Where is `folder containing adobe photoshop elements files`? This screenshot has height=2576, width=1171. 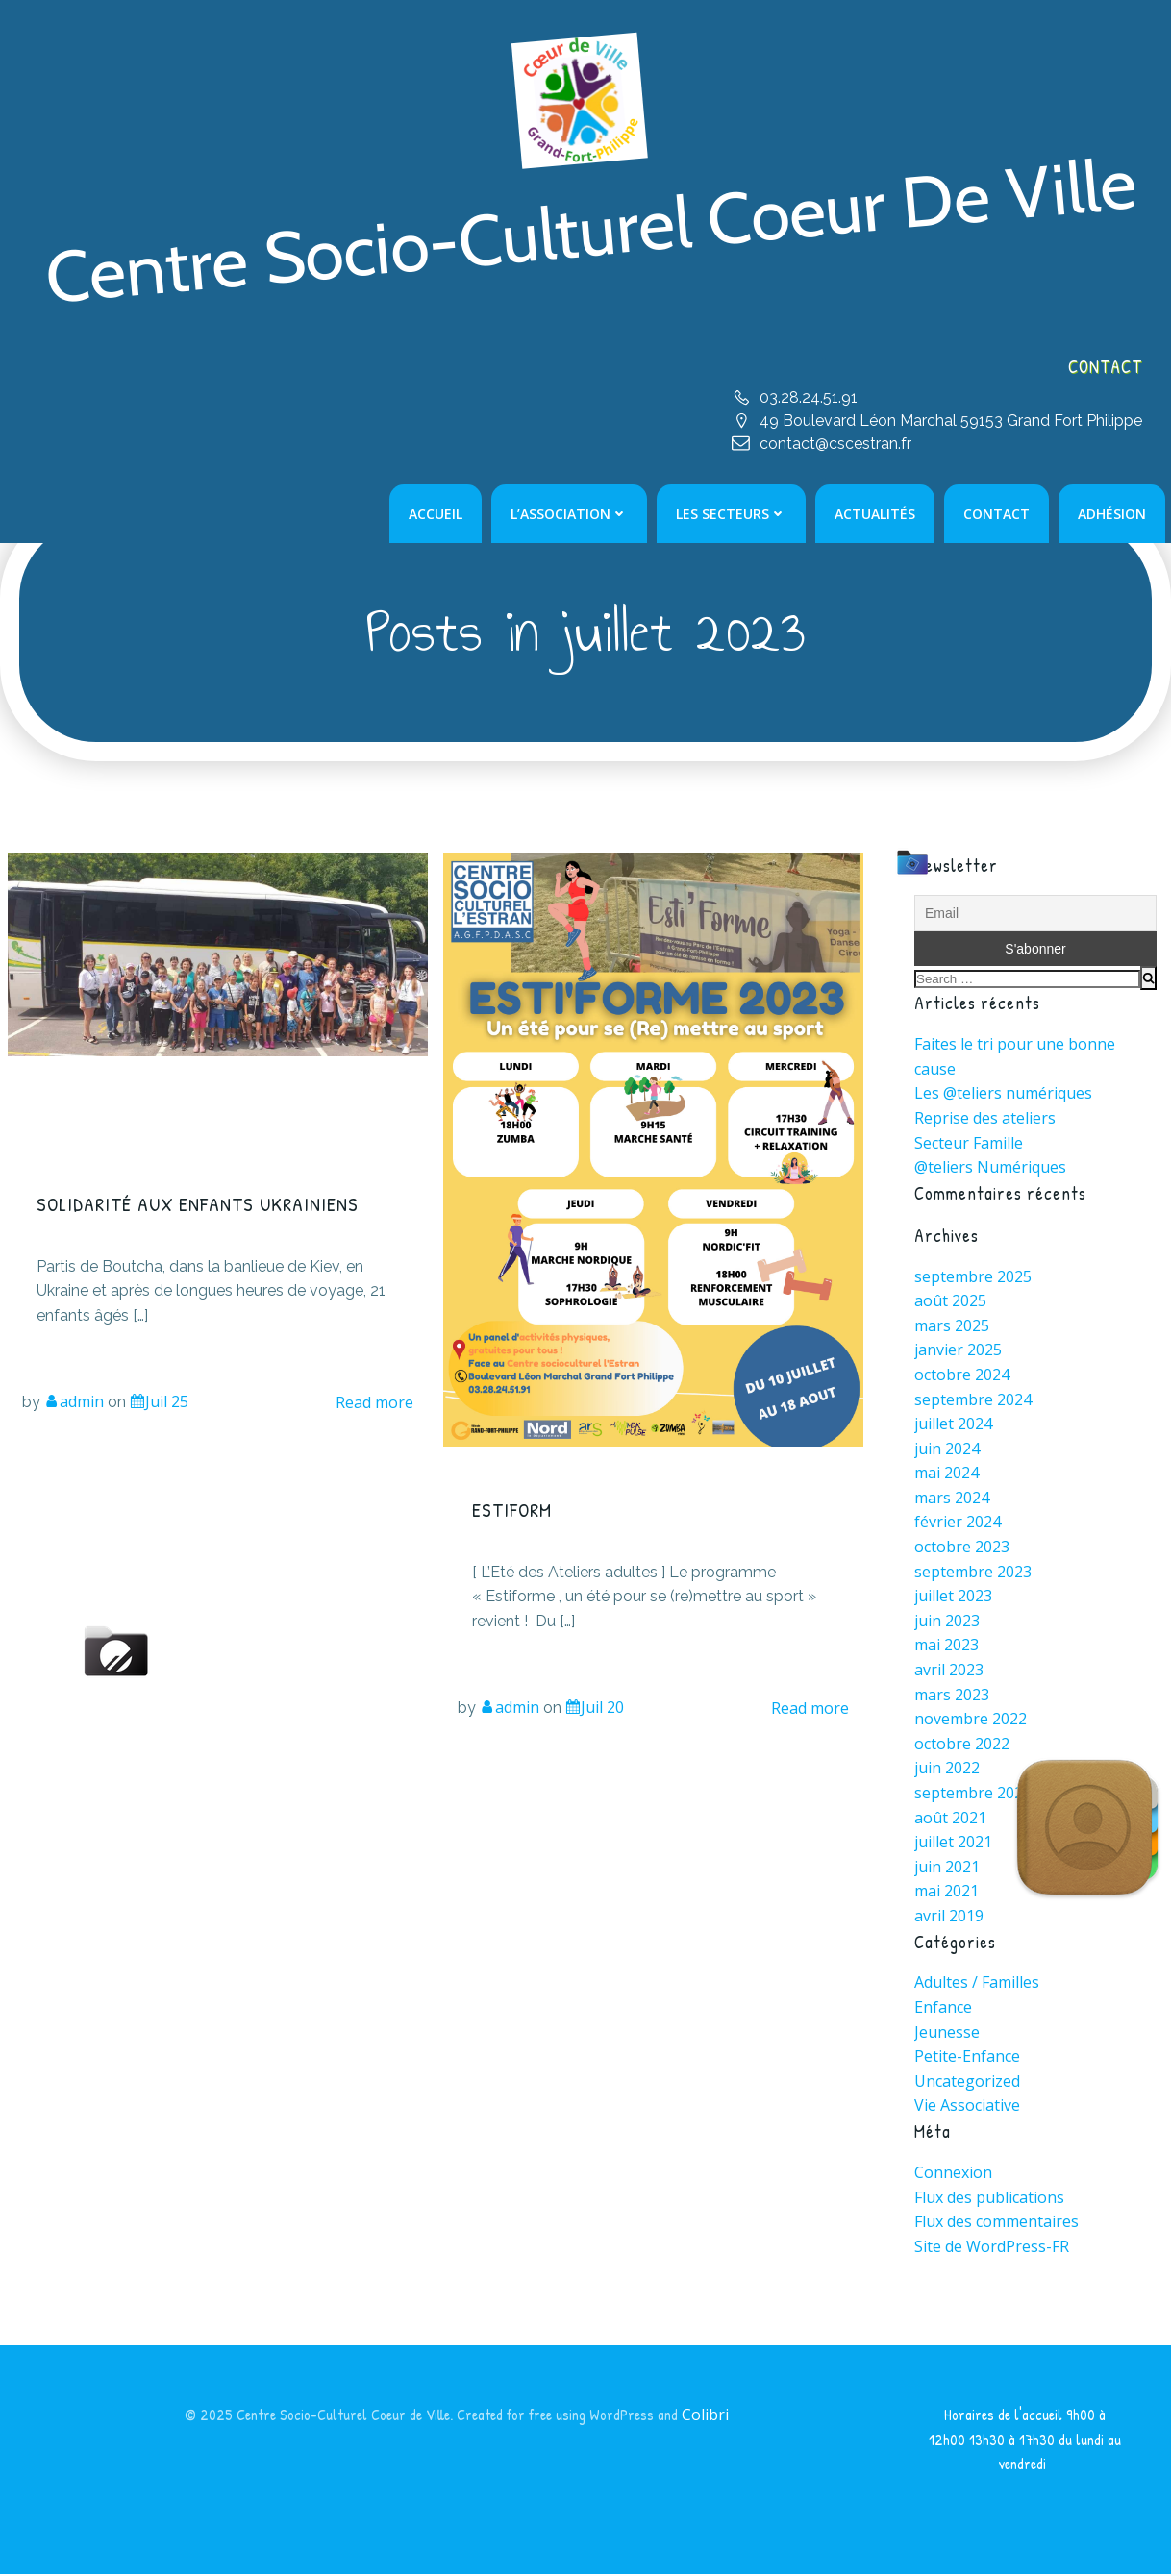 folder containing adobe photoshop elements files is located at coordinates (912, 863).